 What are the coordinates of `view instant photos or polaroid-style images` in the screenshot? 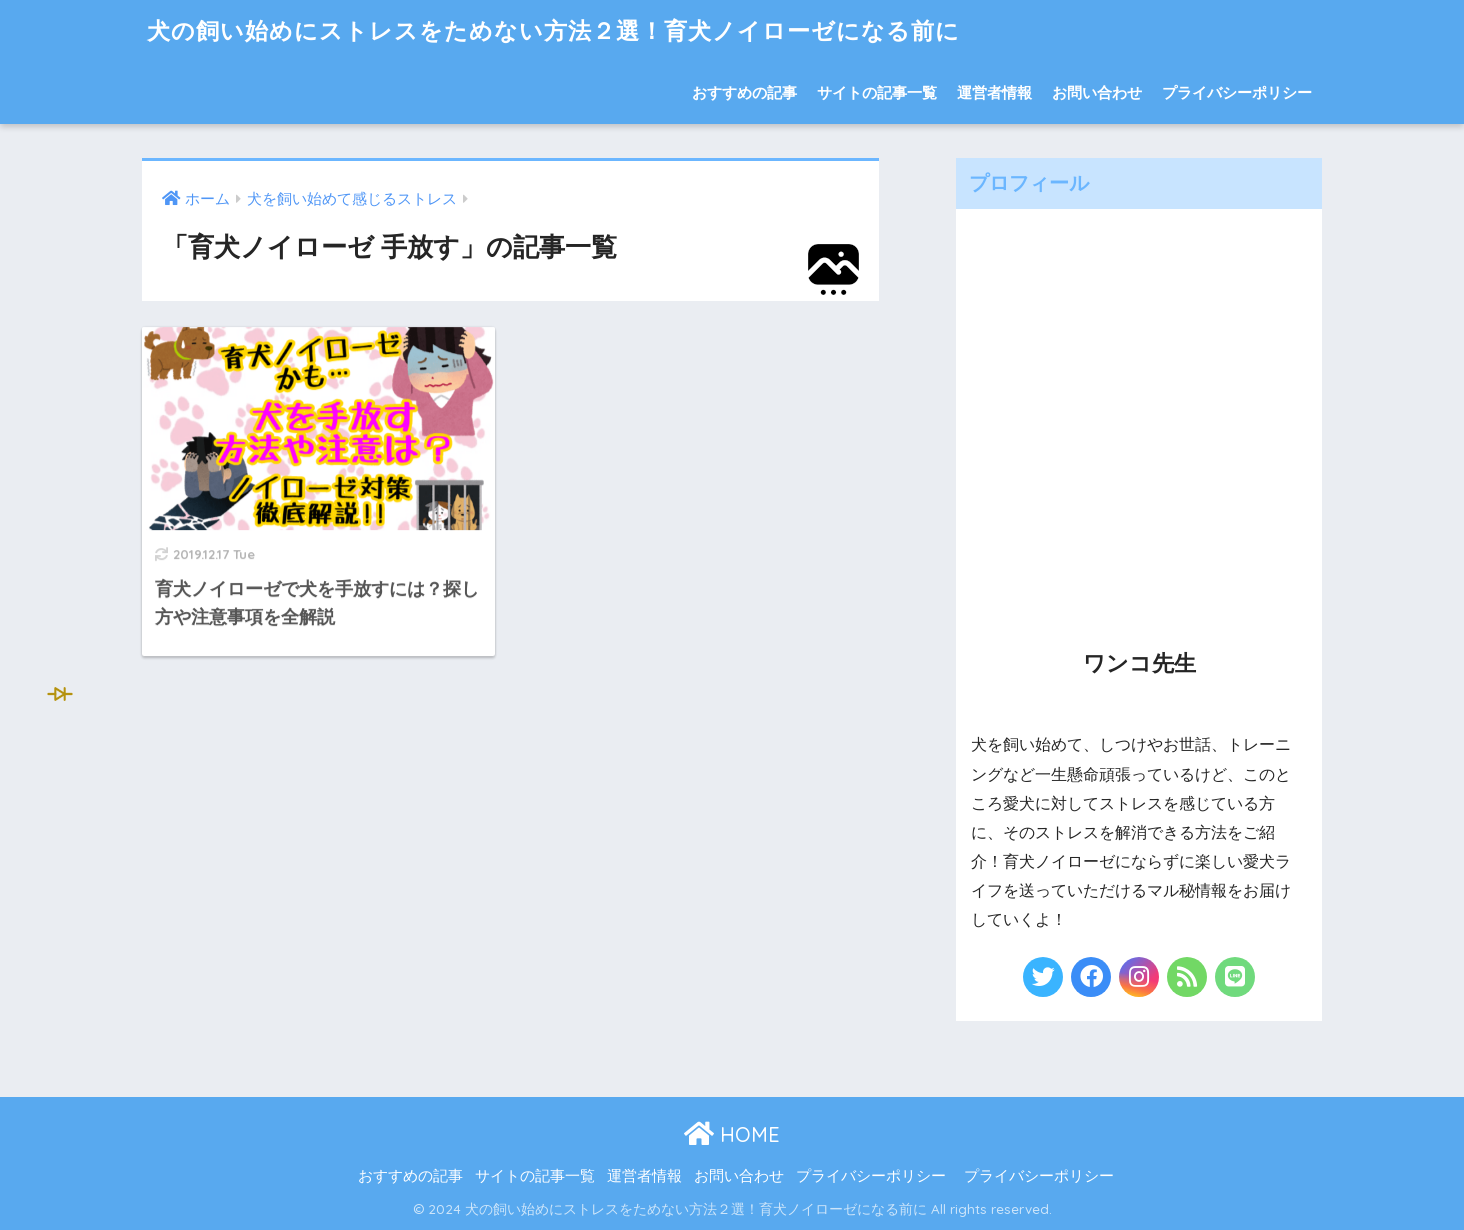 It's located at (833, 269).